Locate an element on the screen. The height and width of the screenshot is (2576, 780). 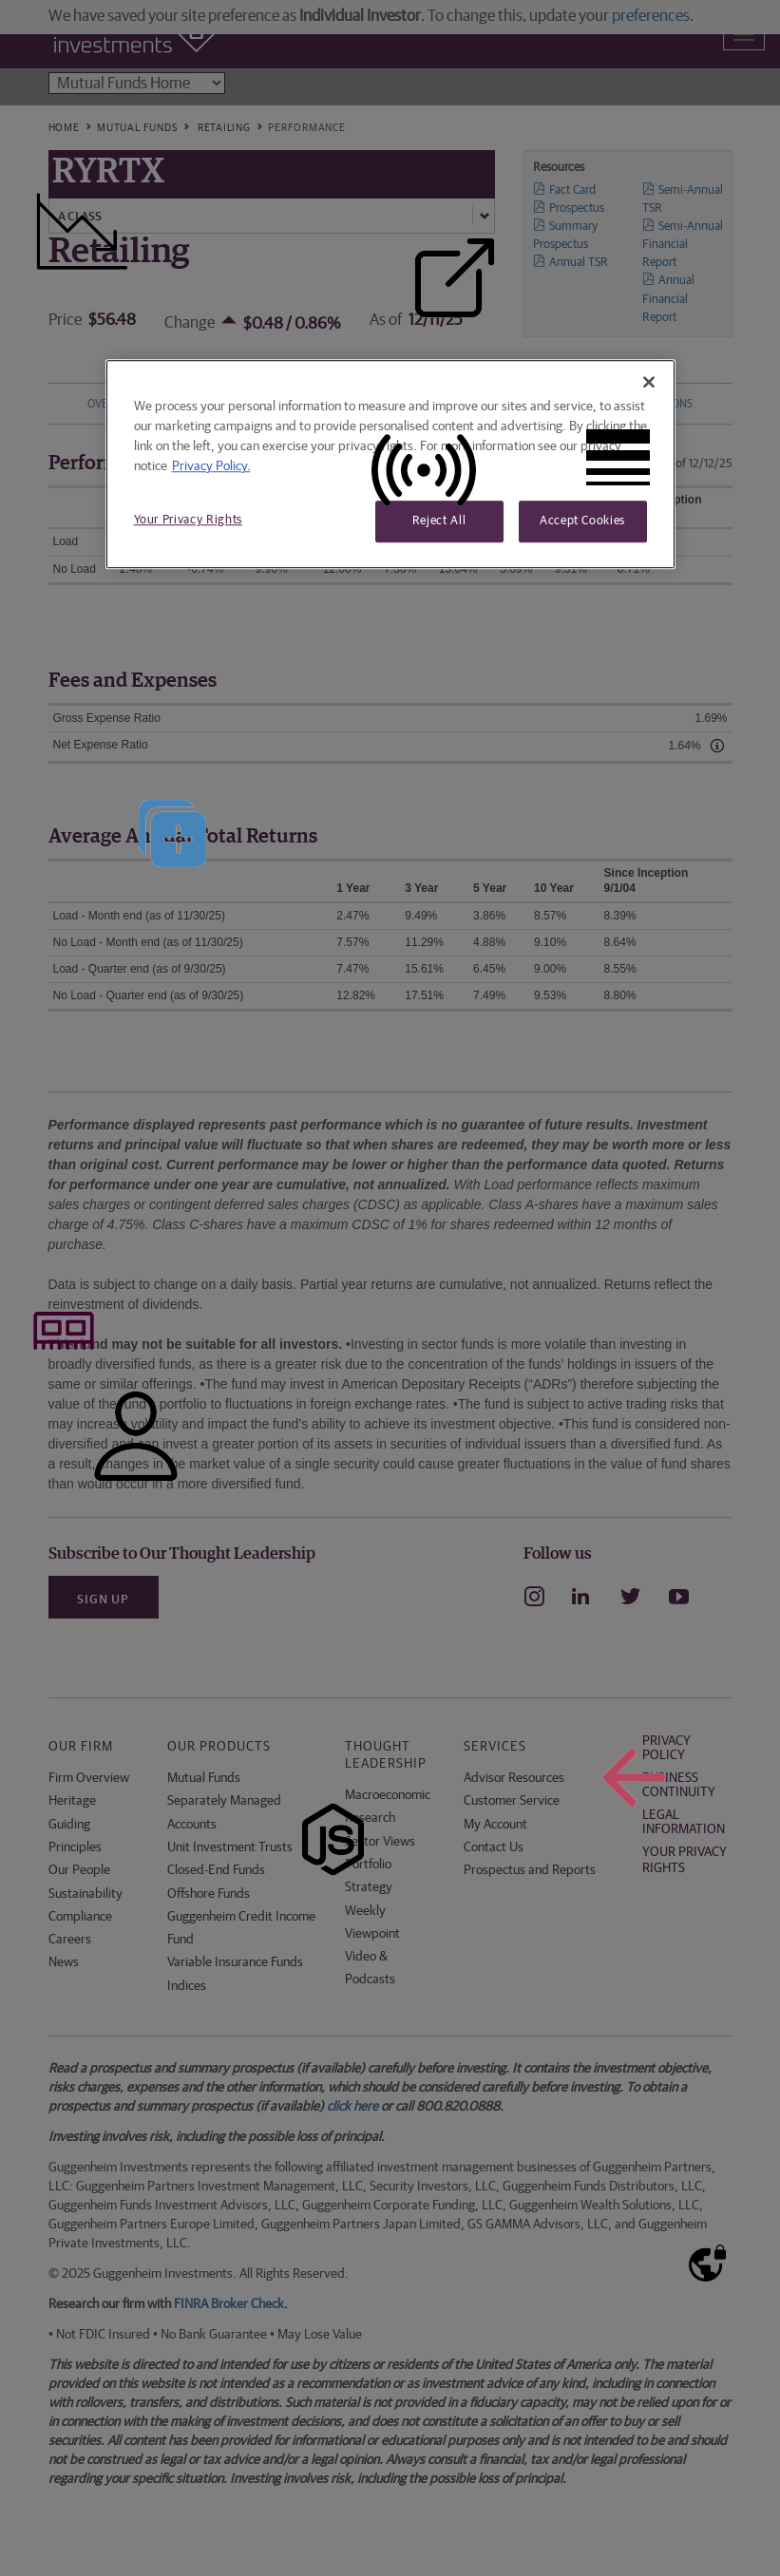
go back to the previous screen is located at coordinates (634, 1777).